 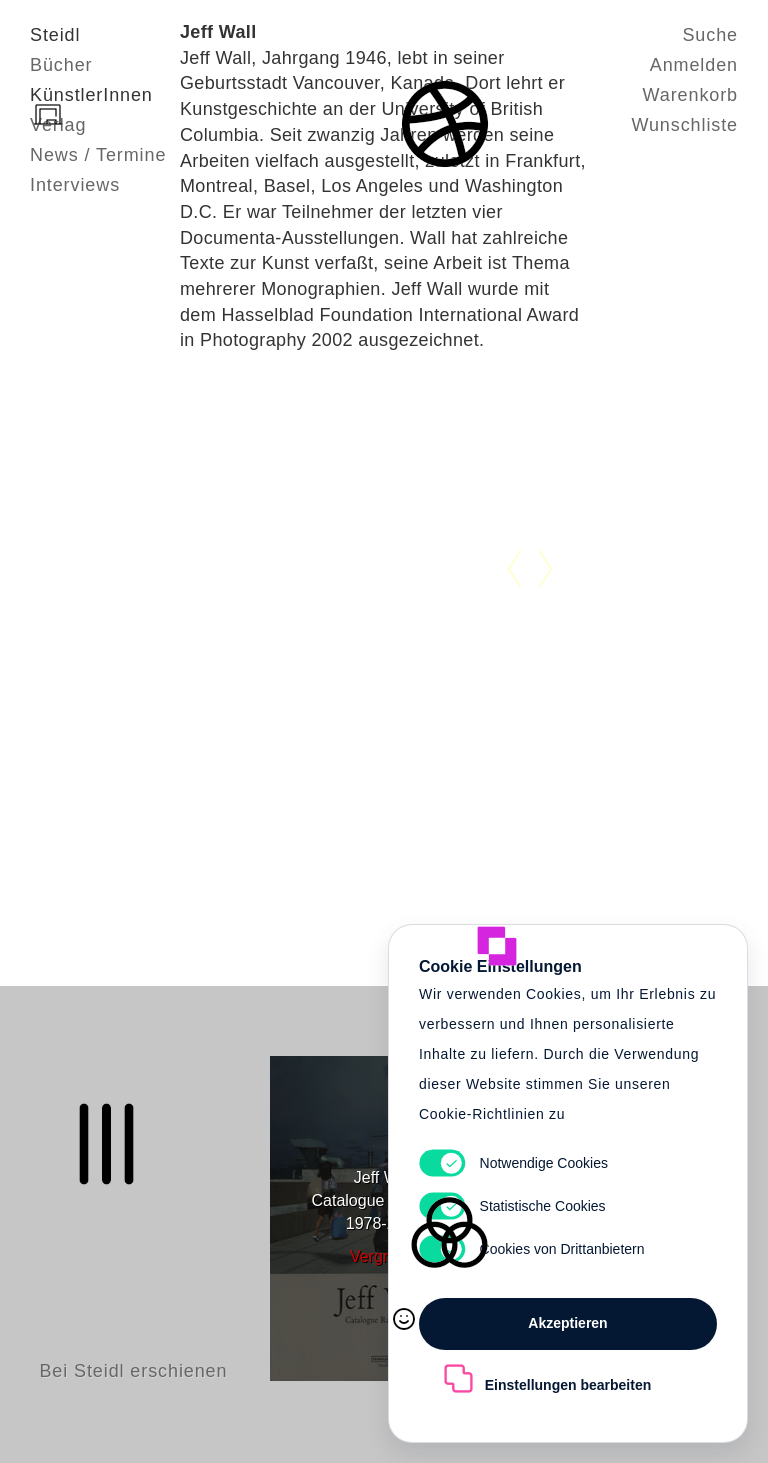 I want to click on view or edit code/markup, so click(x=530, y=569).